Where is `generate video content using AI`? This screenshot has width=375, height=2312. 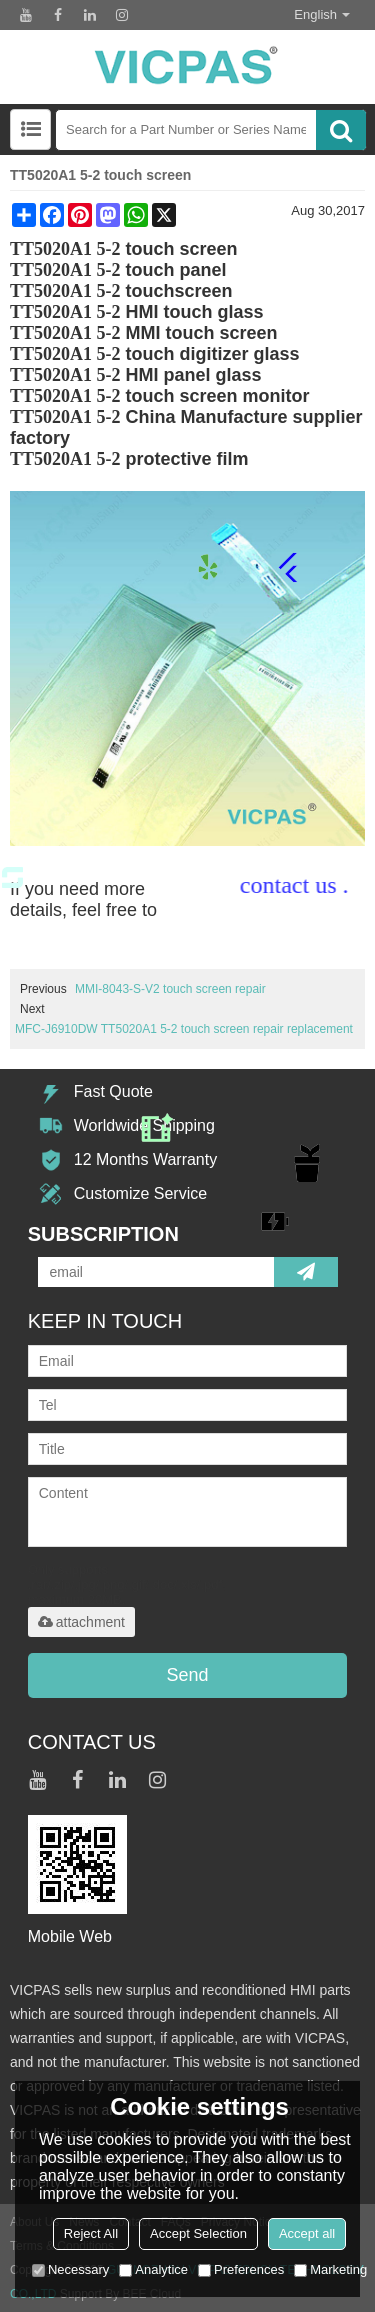
generate video content using AI is located at coordinates (156, 1129).